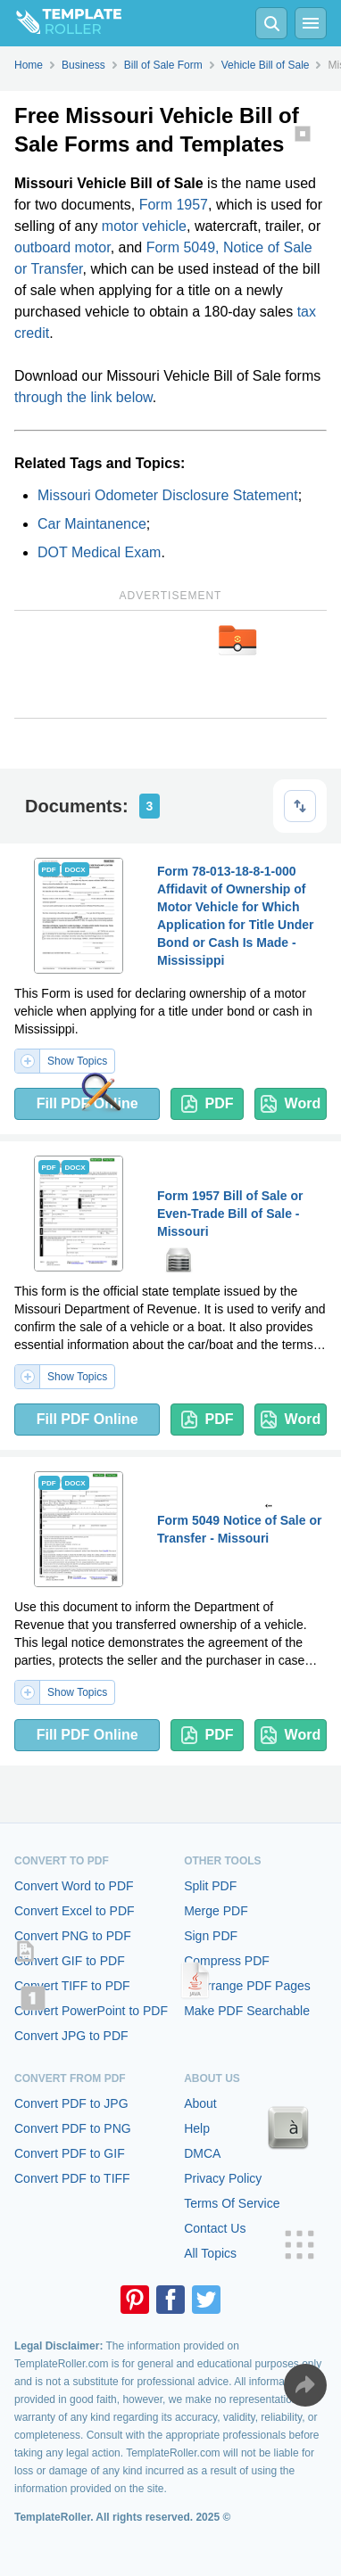 The height and width of the screenshot is (2576, 341). I want to click on a java source code file, so click(195, 1980).